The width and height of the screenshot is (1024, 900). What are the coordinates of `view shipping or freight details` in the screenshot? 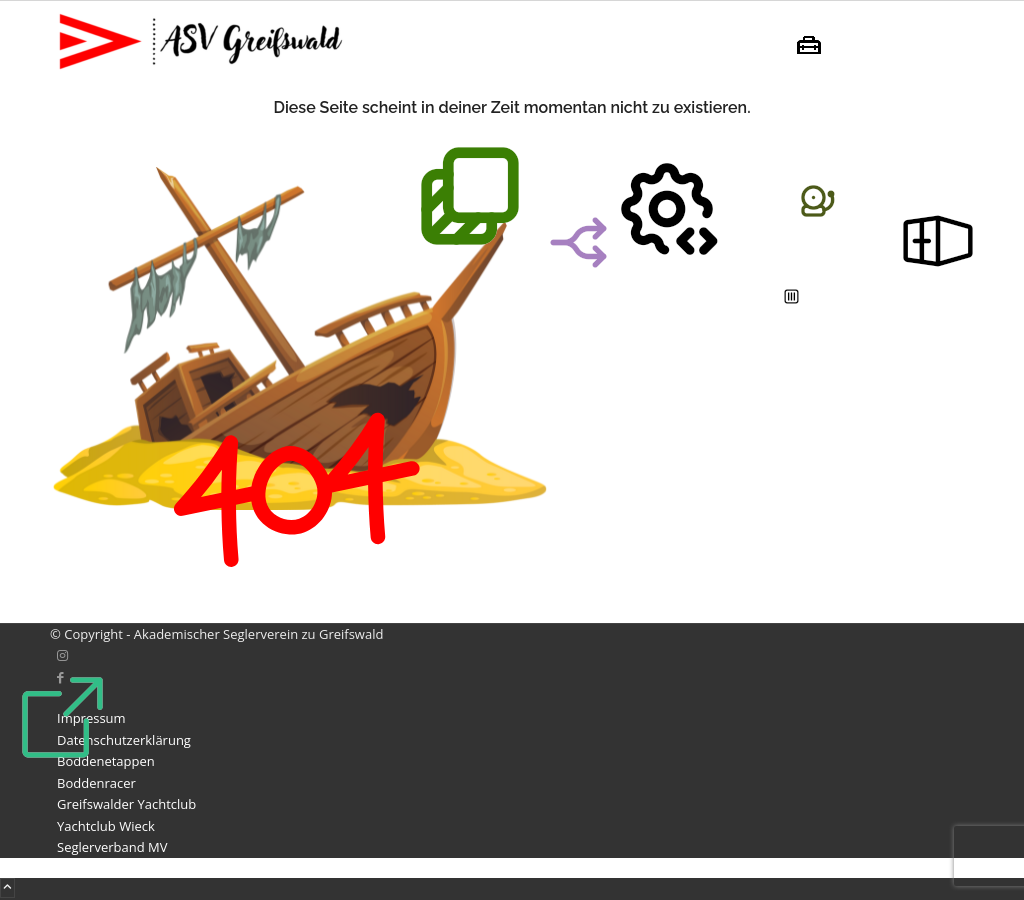 It's located at (938, 241).